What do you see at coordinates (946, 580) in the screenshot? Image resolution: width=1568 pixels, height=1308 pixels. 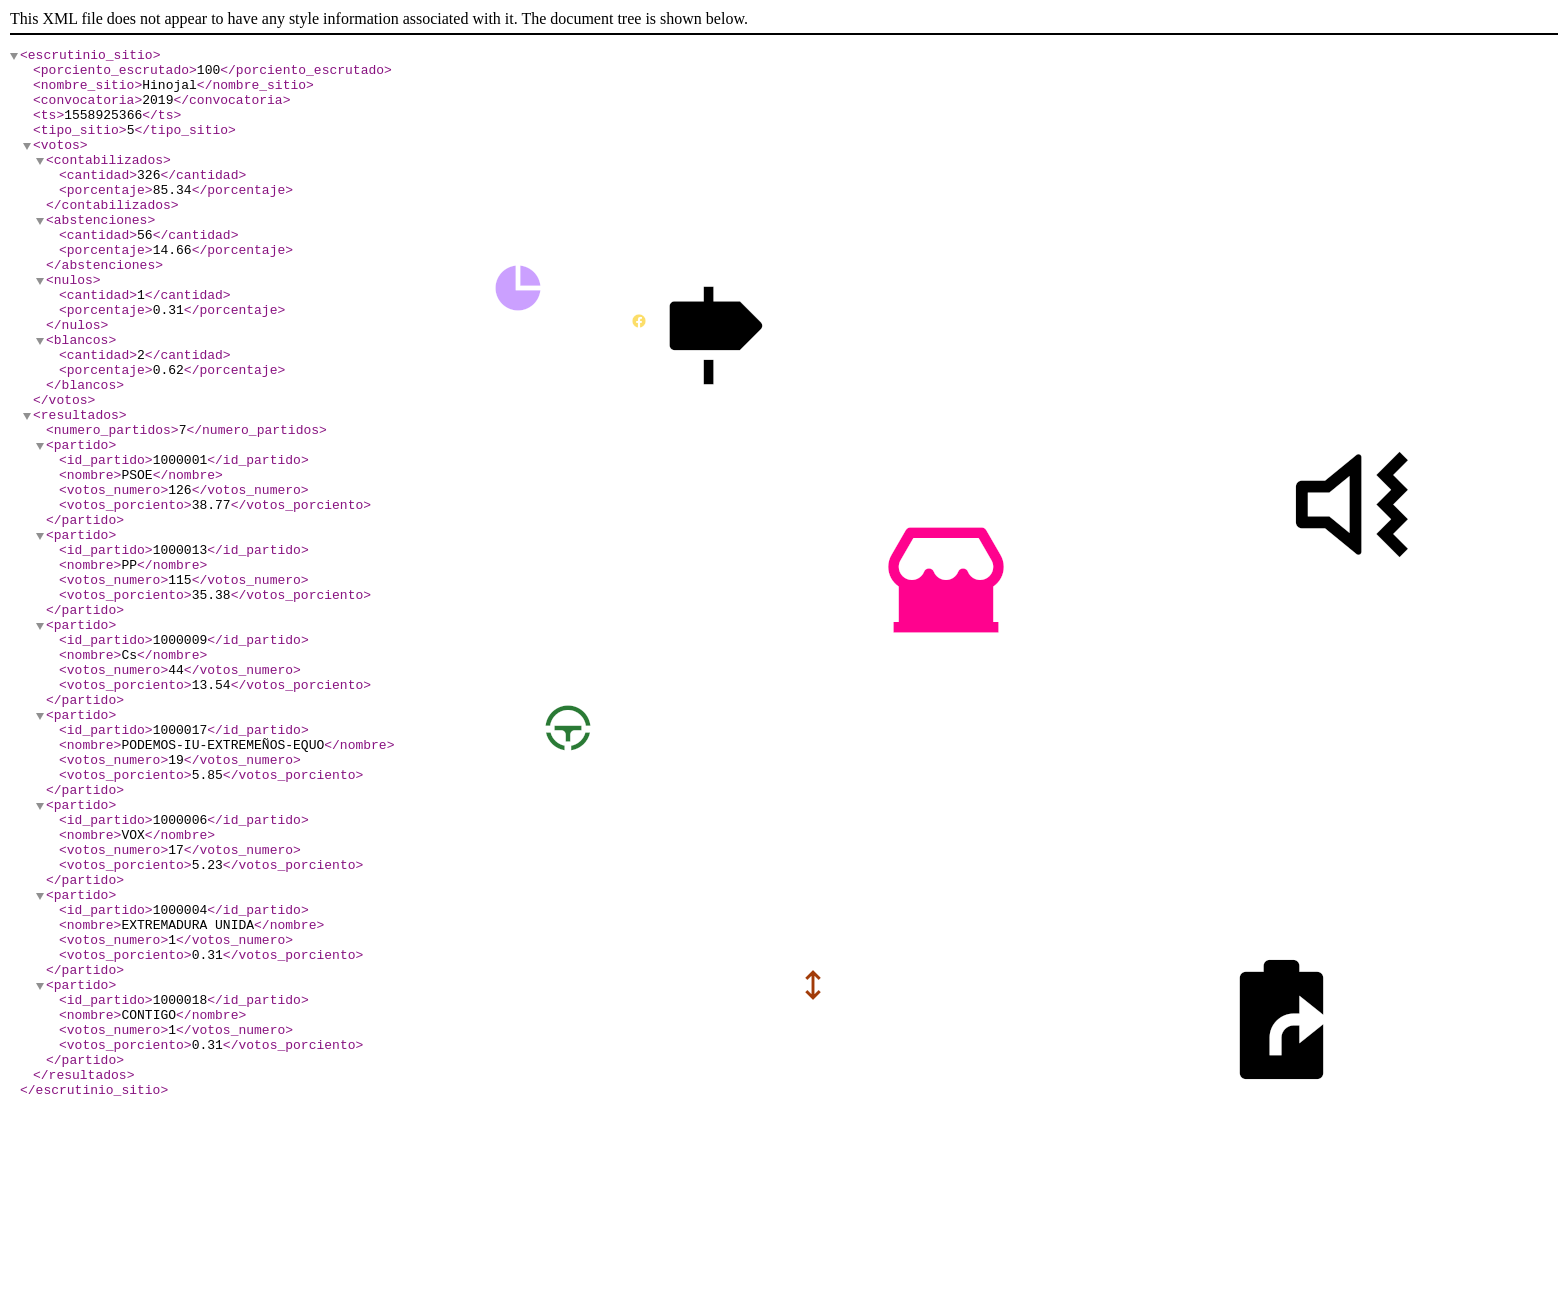 I see `open the store or marketplace` at bounding box center [946, 580].